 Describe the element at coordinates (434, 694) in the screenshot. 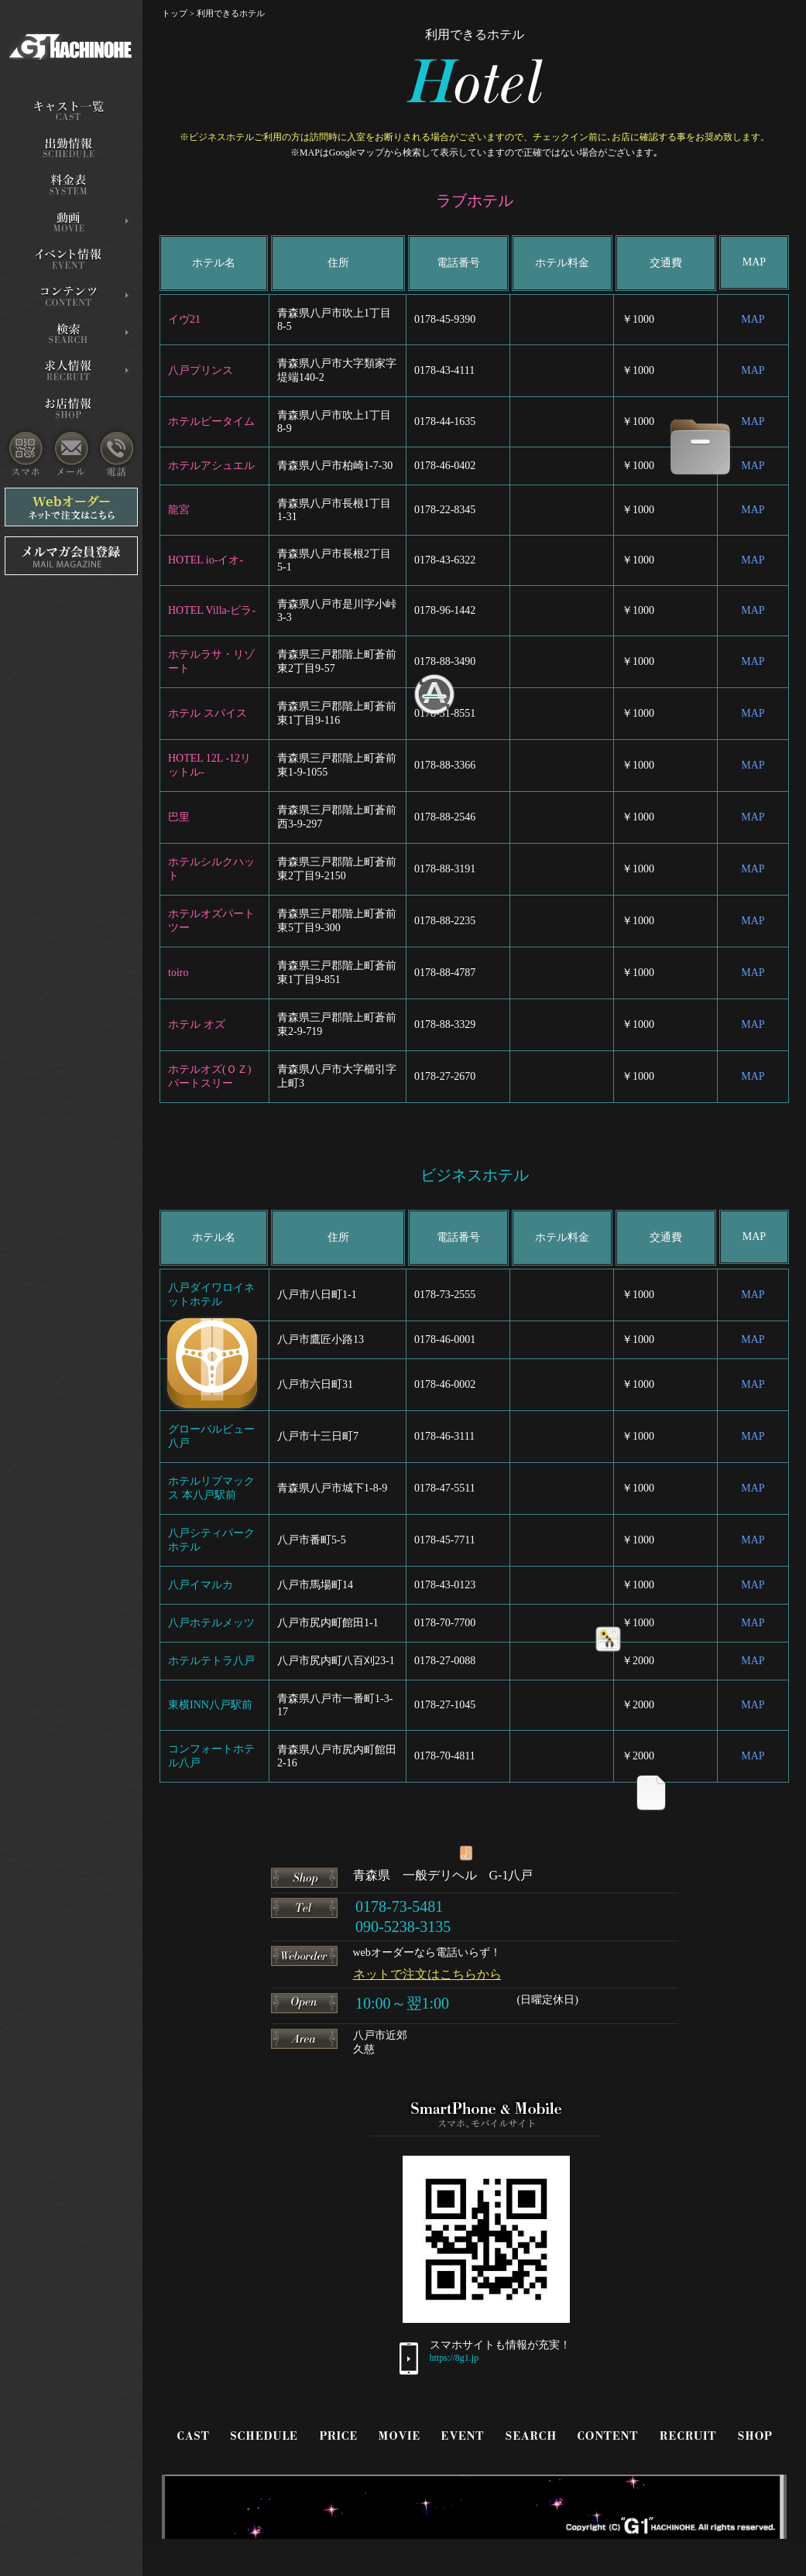

I see `open the software update manager` at that location.